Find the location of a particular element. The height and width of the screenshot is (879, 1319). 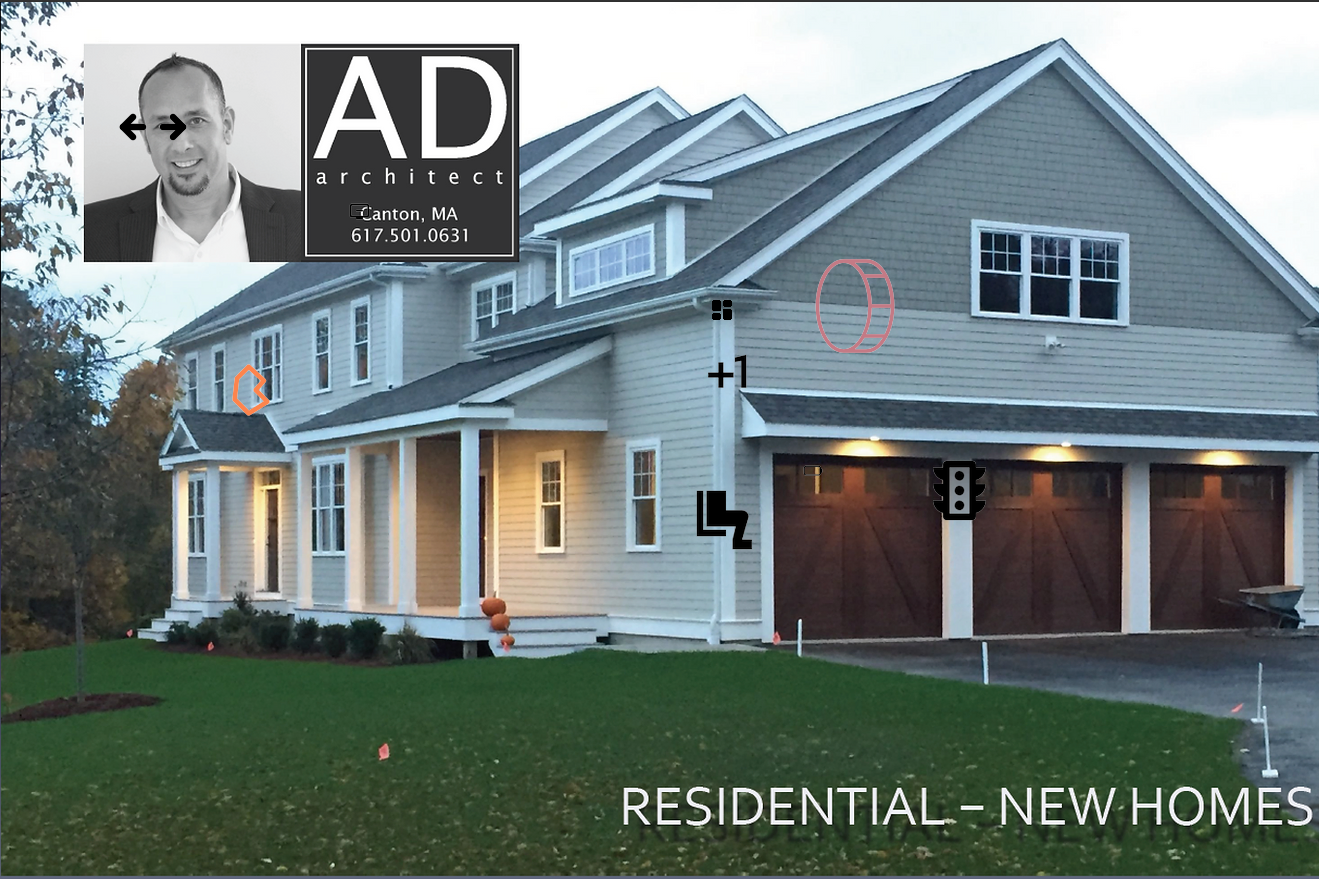

add one to a count or quantity is located at coordinates (728, 372).